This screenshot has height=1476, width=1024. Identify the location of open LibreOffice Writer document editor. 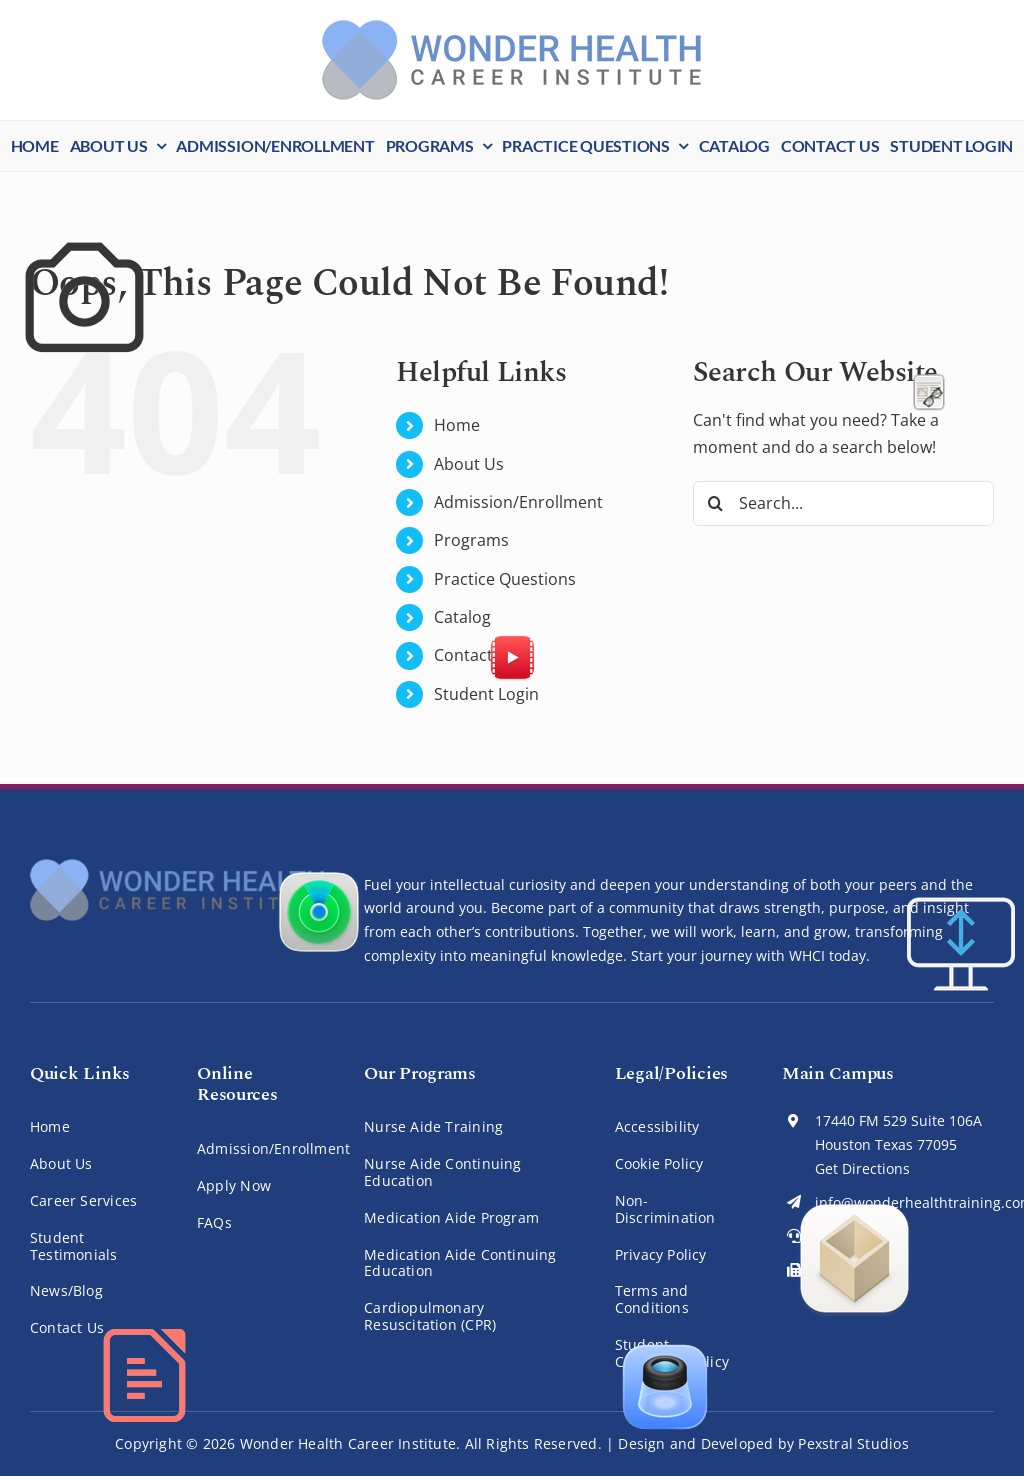
(144, 1375).